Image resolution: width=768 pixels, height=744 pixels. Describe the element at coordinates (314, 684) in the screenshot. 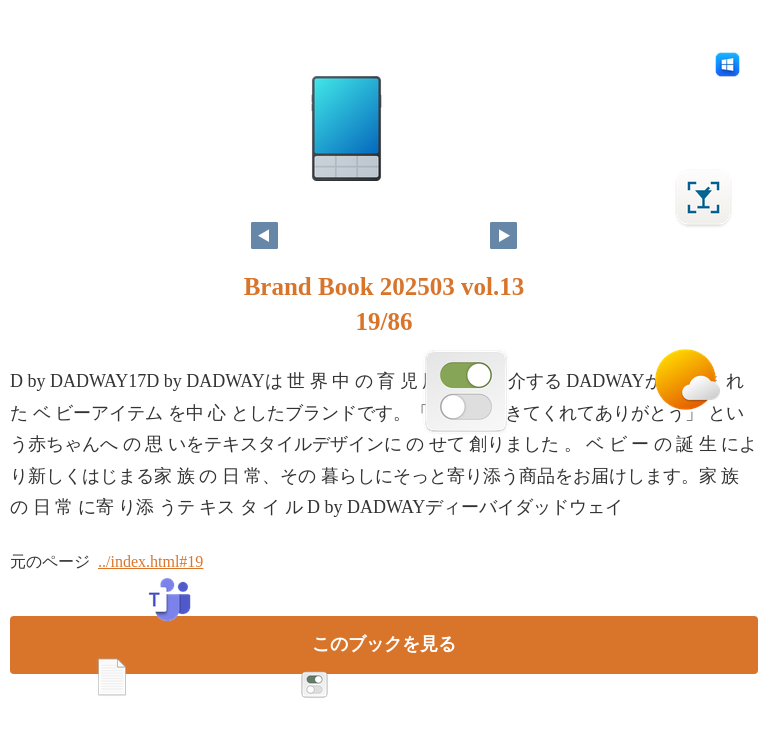

I see `open desktop preferences settings` at that location.